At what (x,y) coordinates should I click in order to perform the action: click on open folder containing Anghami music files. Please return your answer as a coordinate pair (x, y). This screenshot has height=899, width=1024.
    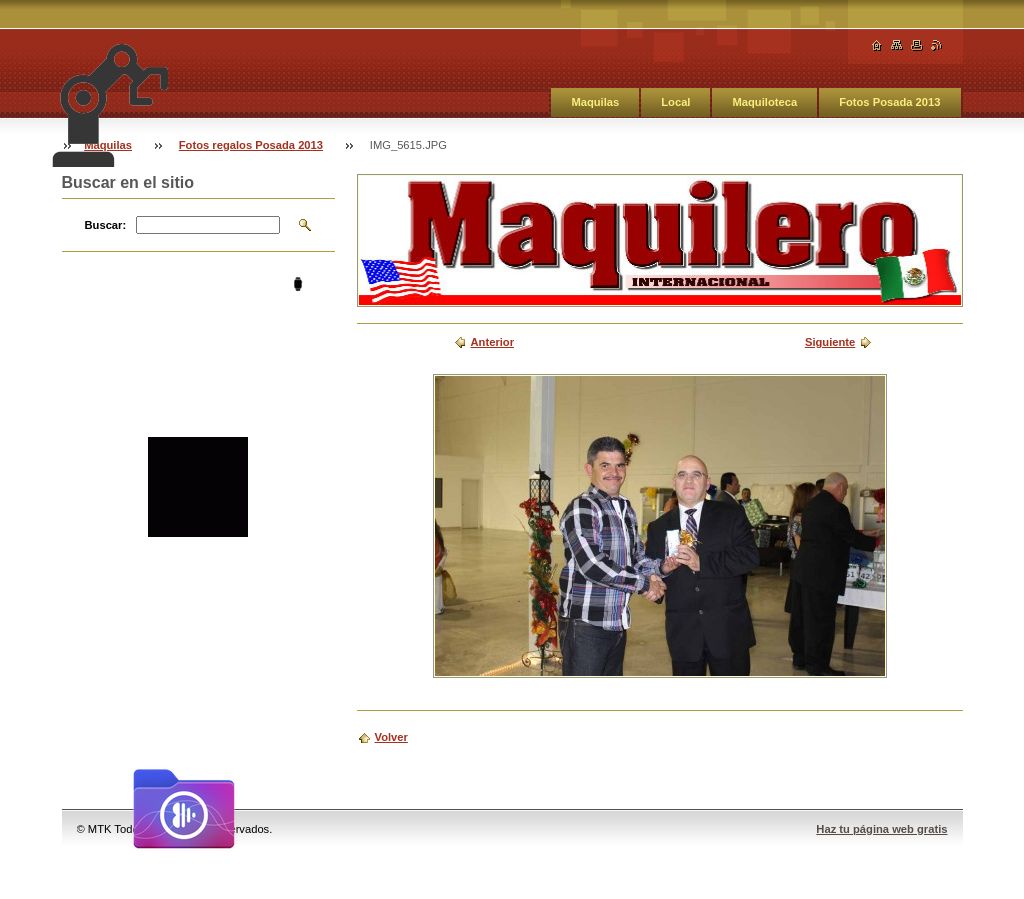
    Looking at the image, I should click on (183, 811).